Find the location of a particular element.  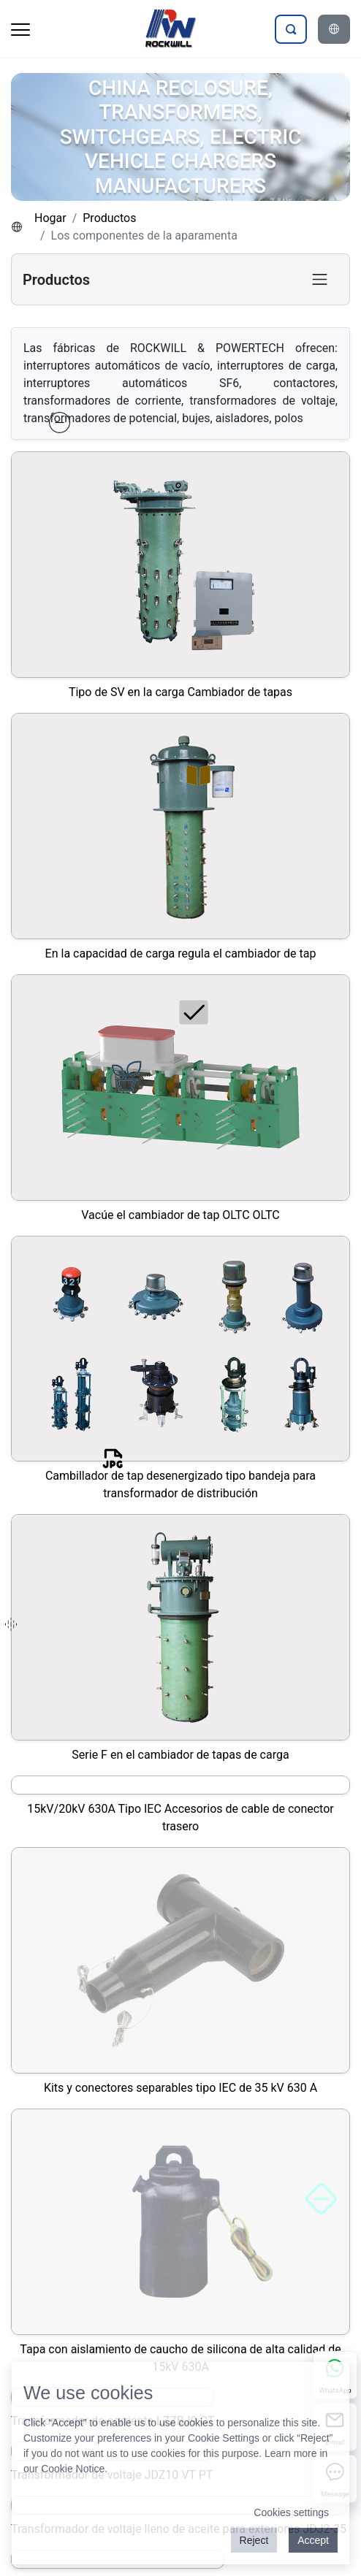

open google podcasts is located at coordinates (11, 1624).